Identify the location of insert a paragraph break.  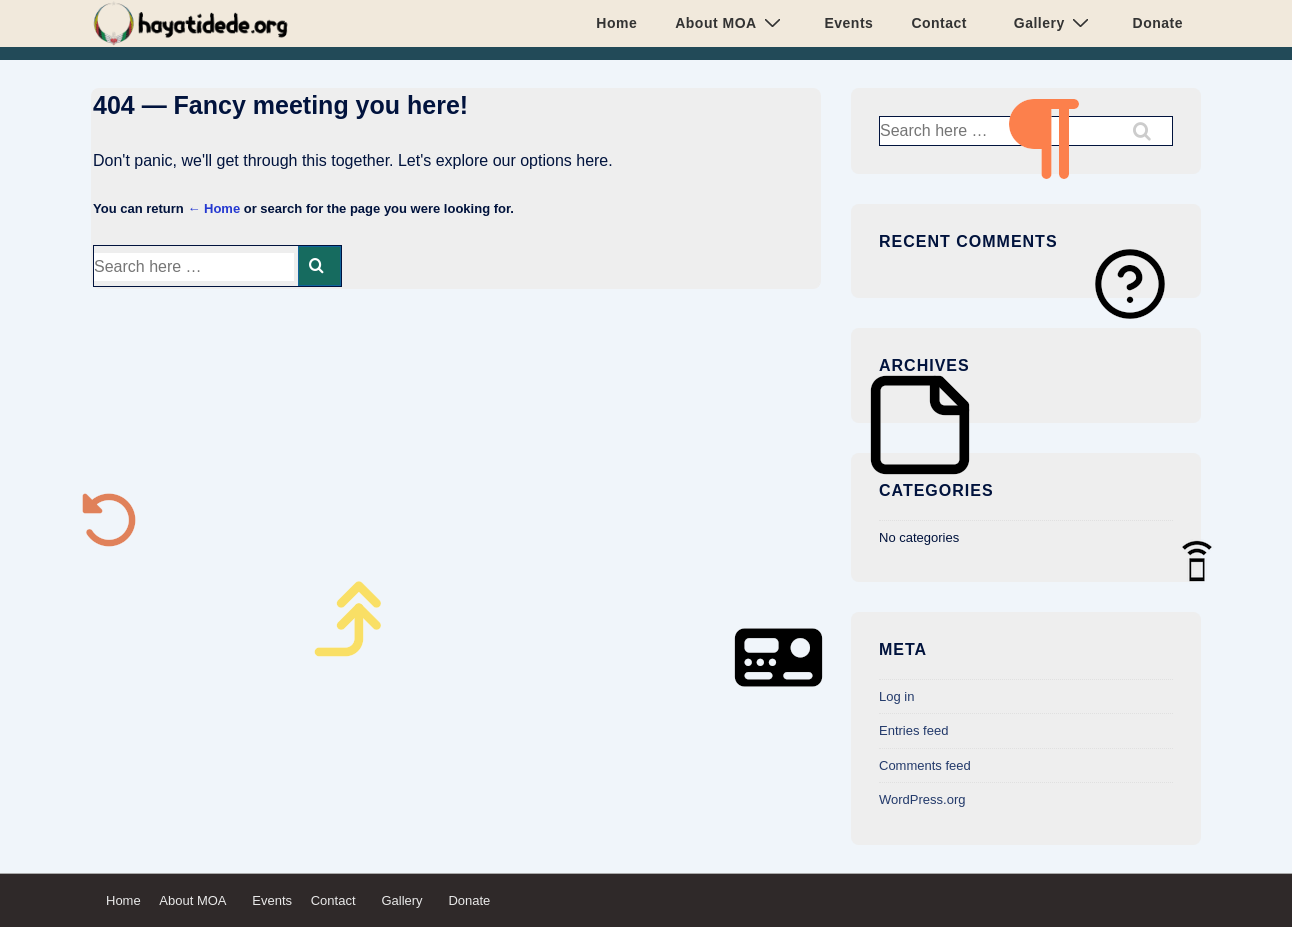
(1044, 139).